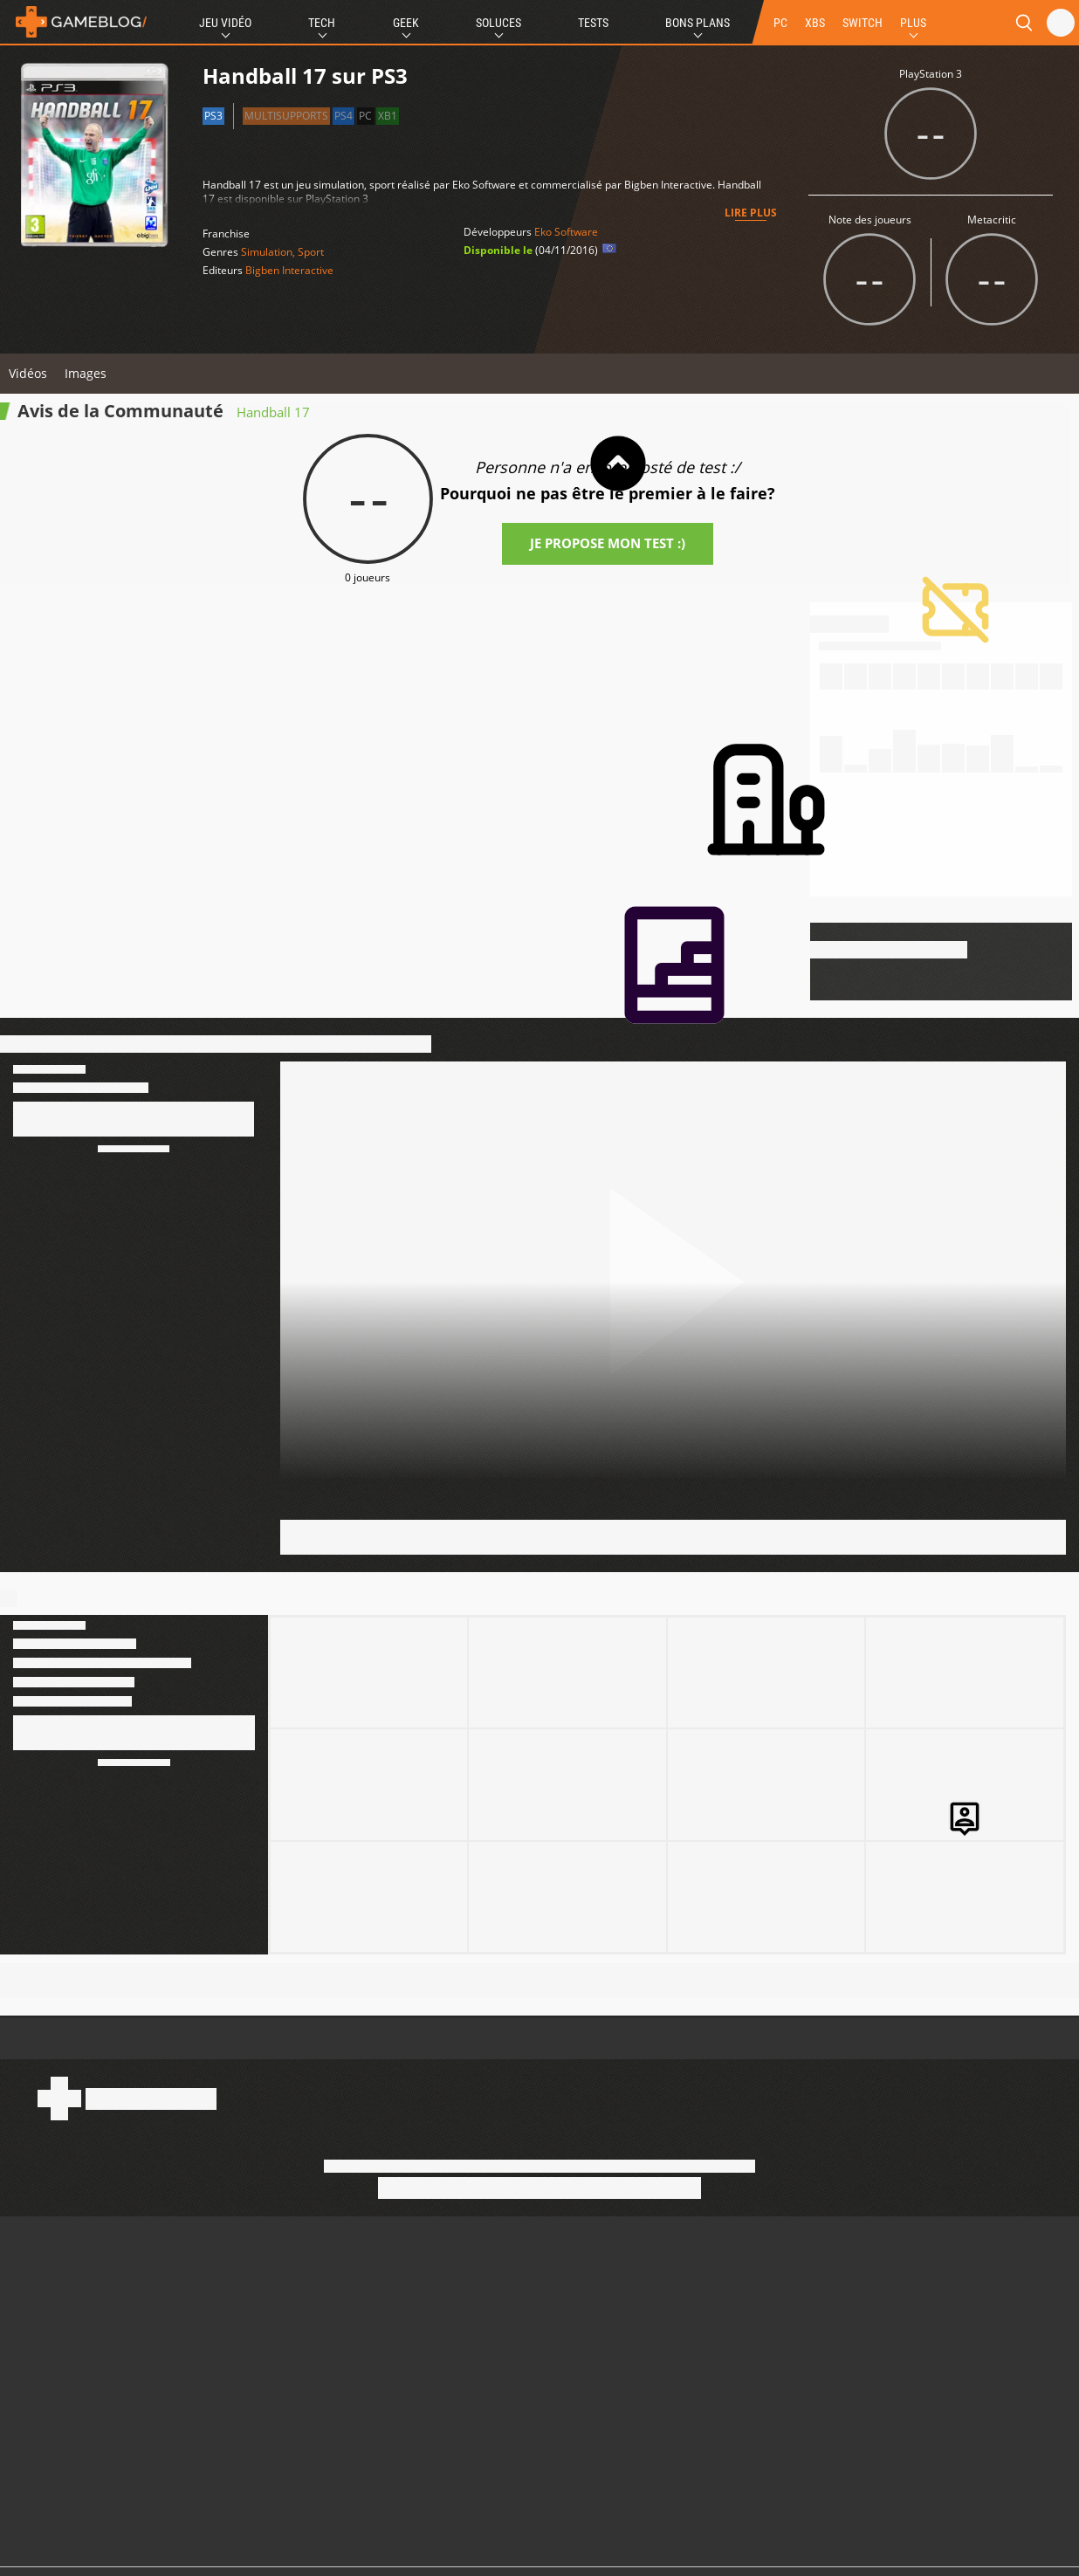 The width and height of the screenshot is (1079, 2576). Describe the element at coordinates (766, 796) in the screenshot. I see `view property listings` at that location.